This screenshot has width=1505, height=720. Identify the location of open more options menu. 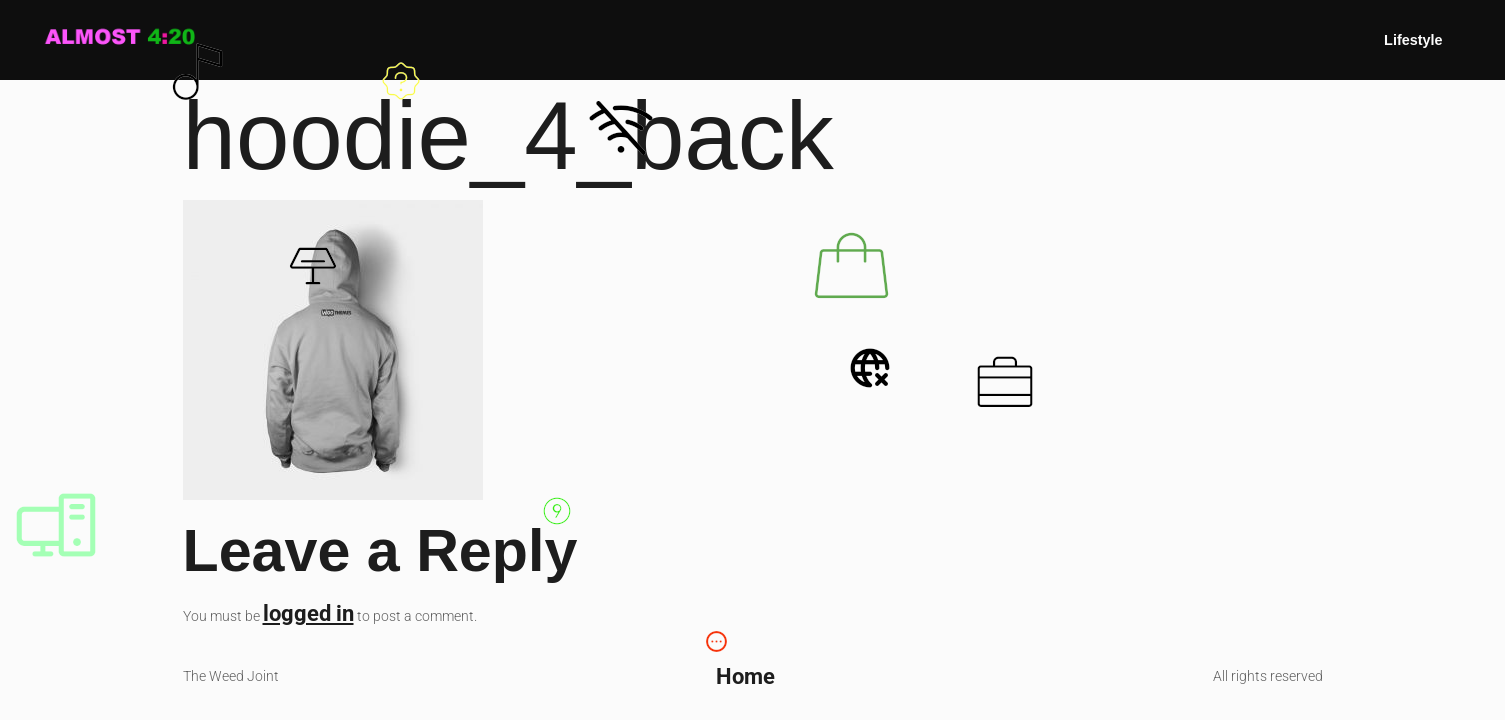
(716, 641).